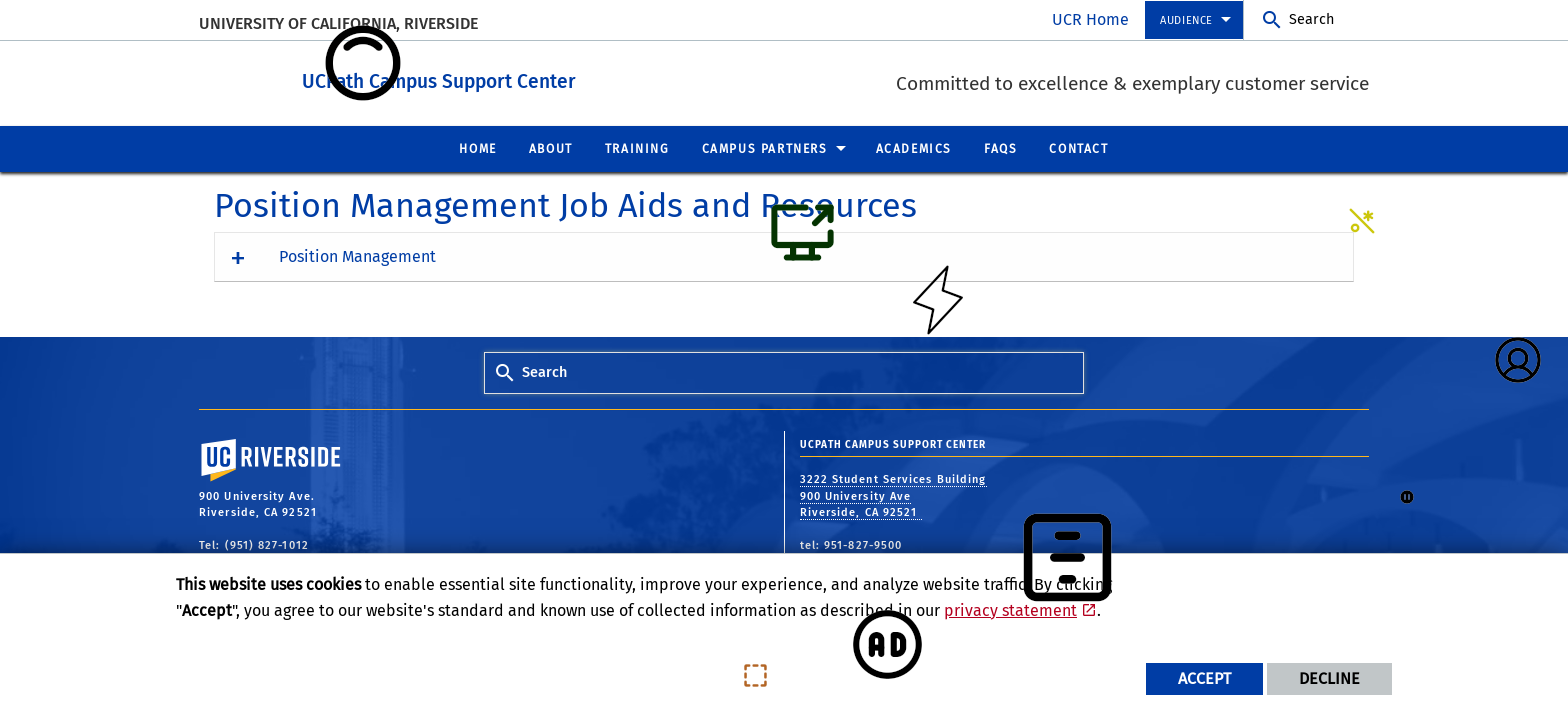 This screenshot has width=1568, height=720. What do you see at coordinates (802, 232) in the screenshot?
I see `share your screen with others` at bounding box center [802, 232].